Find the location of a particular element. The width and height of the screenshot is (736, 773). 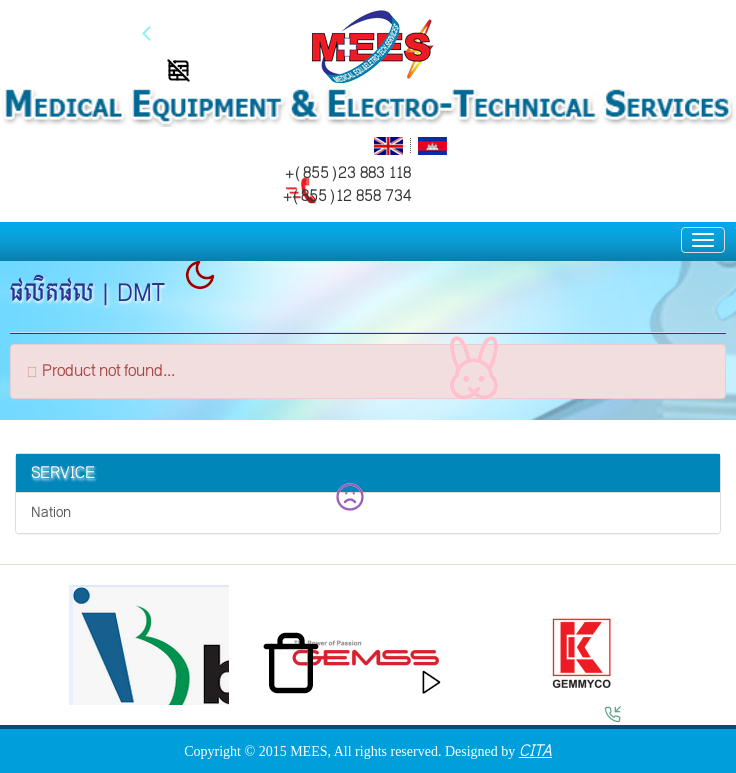

incoming call indicator is located at coordinates (612, 714).